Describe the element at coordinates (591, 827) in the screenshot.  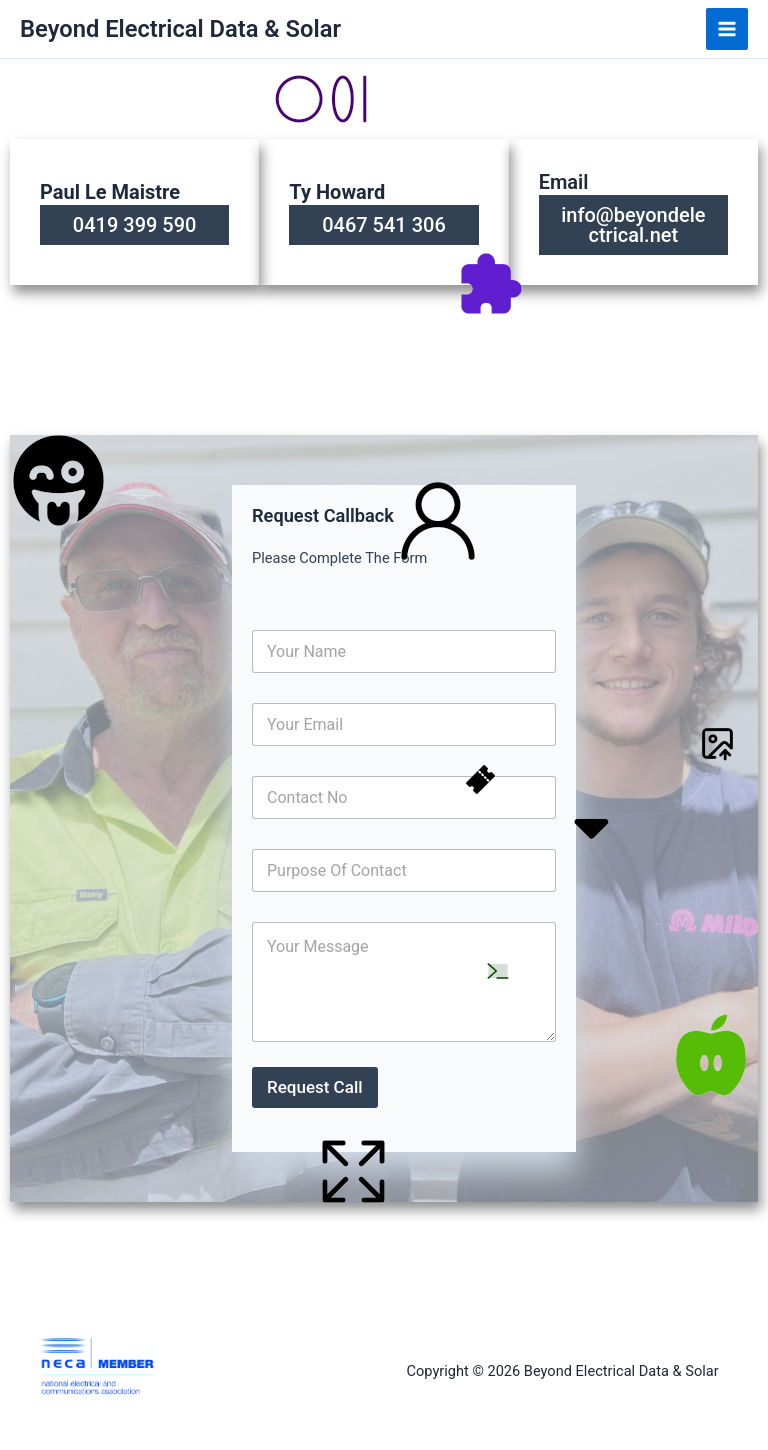
I see `expand a dropdown menu` at that location.